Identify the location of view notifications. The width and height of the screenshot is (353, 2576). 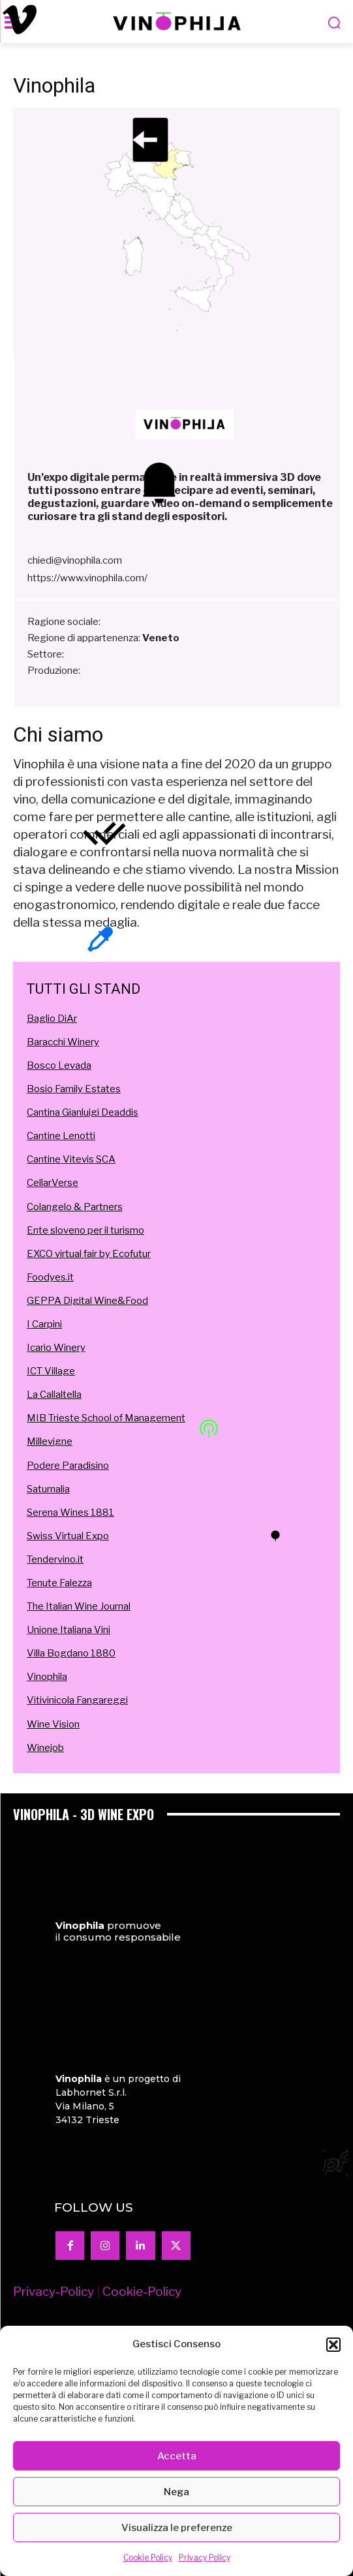
(159, 482).